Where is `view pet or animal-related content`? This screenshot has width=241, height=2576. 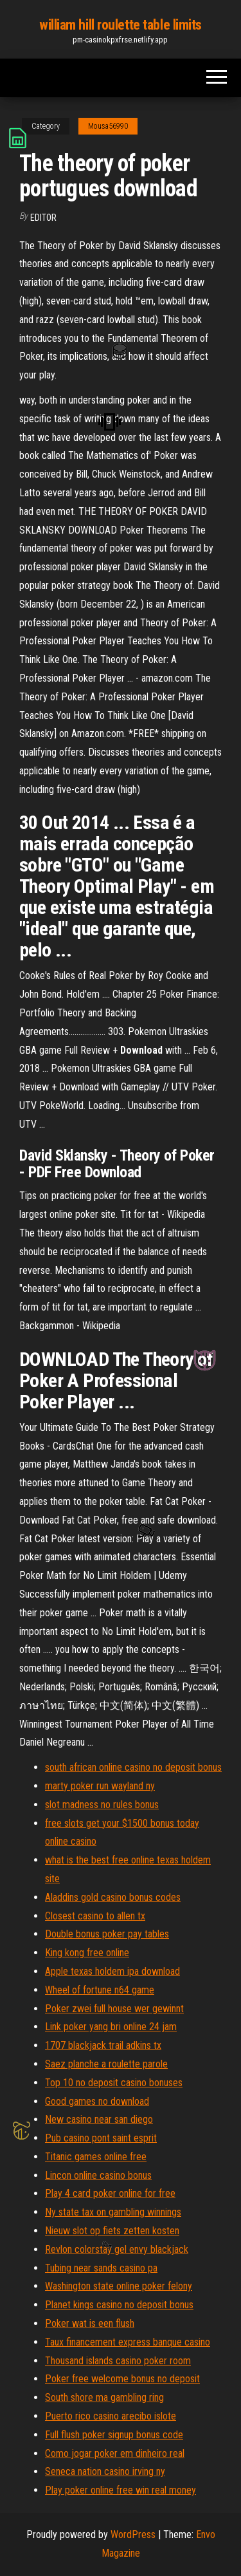 view pet or animal-related content is located at coordinates (204, 1359).